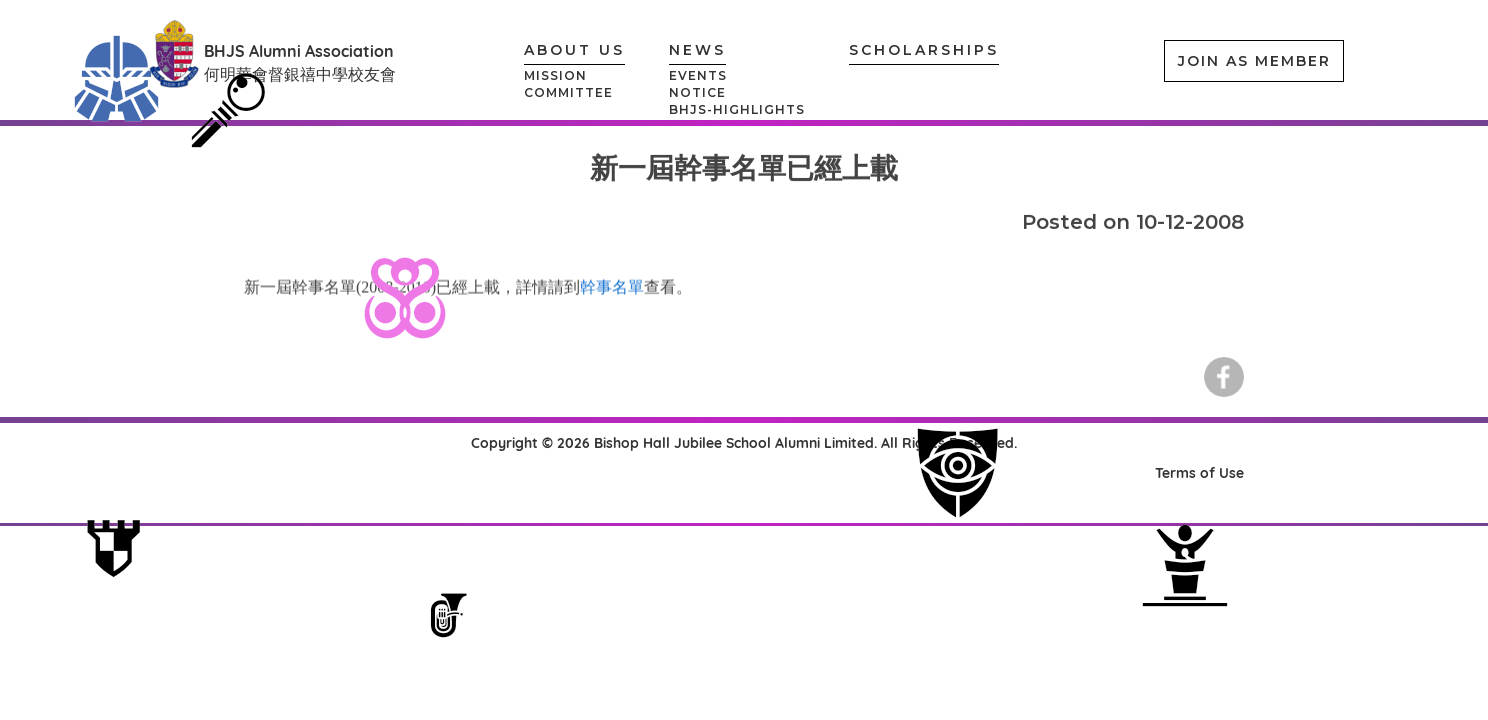  Describe the element at coordinates (1185, 564) in the screenshot. I see `access public speaking or presentation mode` at that location.